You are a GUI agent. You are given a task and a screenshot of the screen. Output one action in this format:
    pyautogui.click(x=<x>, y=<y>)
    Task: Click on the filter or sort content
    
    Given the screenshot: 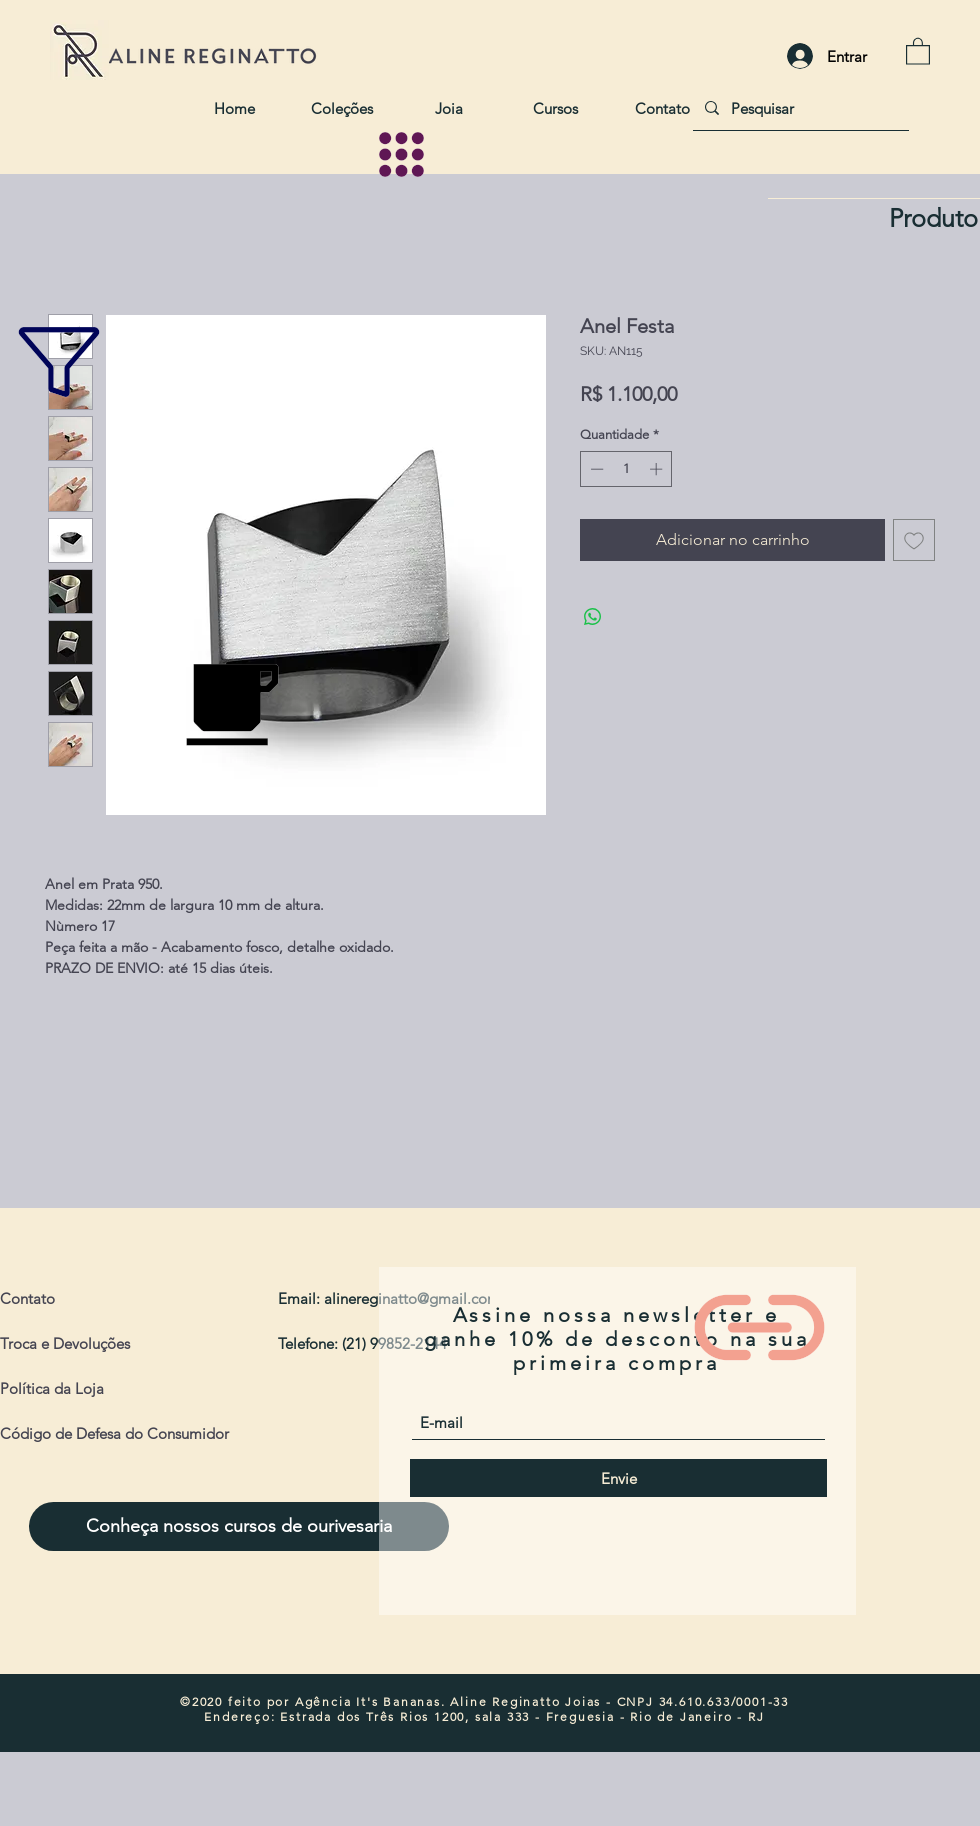 What is the action you would take?
    pyautogui.click(x=59, y=362)
    